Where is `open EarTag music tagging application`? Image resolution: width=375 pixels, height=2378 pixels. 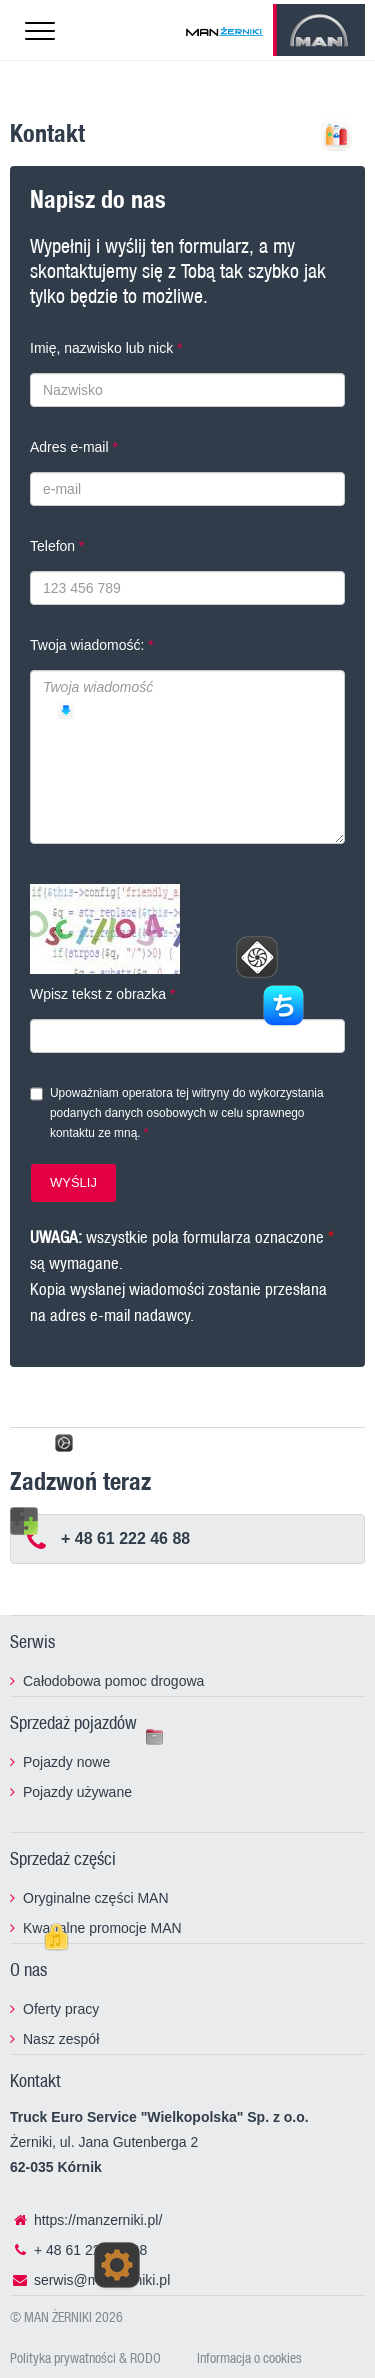
open EarTag music tagging application is located at coordinates (56, 1936).